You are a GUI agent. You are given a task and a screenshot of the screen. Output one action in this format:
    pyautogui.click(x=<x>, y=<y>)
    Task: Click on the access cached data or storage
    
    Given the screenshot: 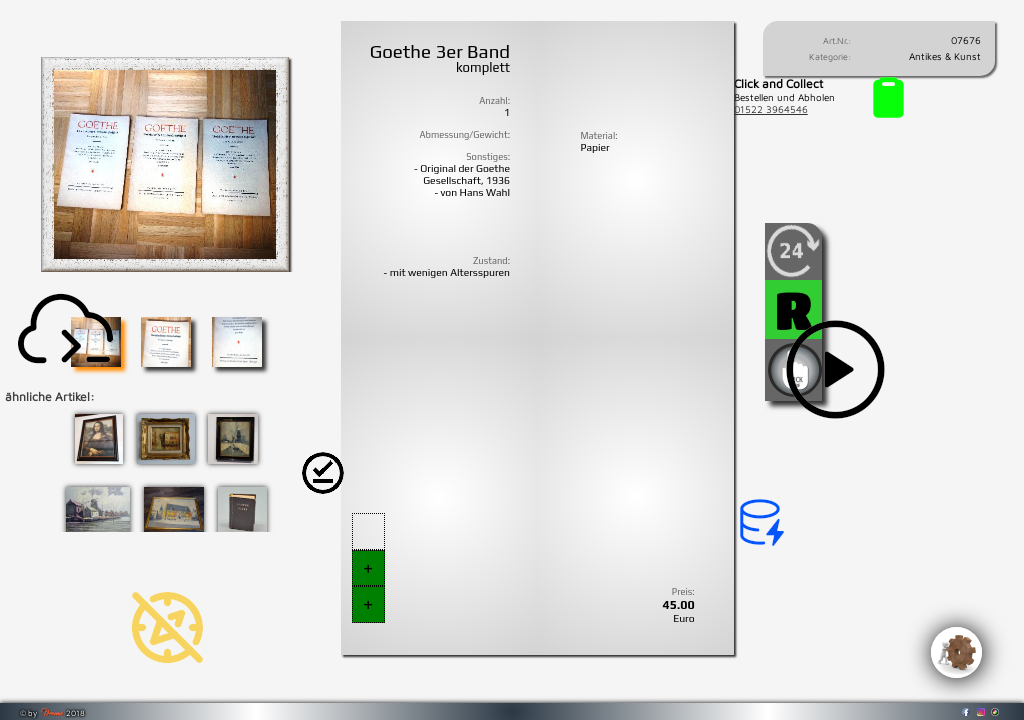 What is the action you would take?
    pyautogui.click(x=760, y=522)
    